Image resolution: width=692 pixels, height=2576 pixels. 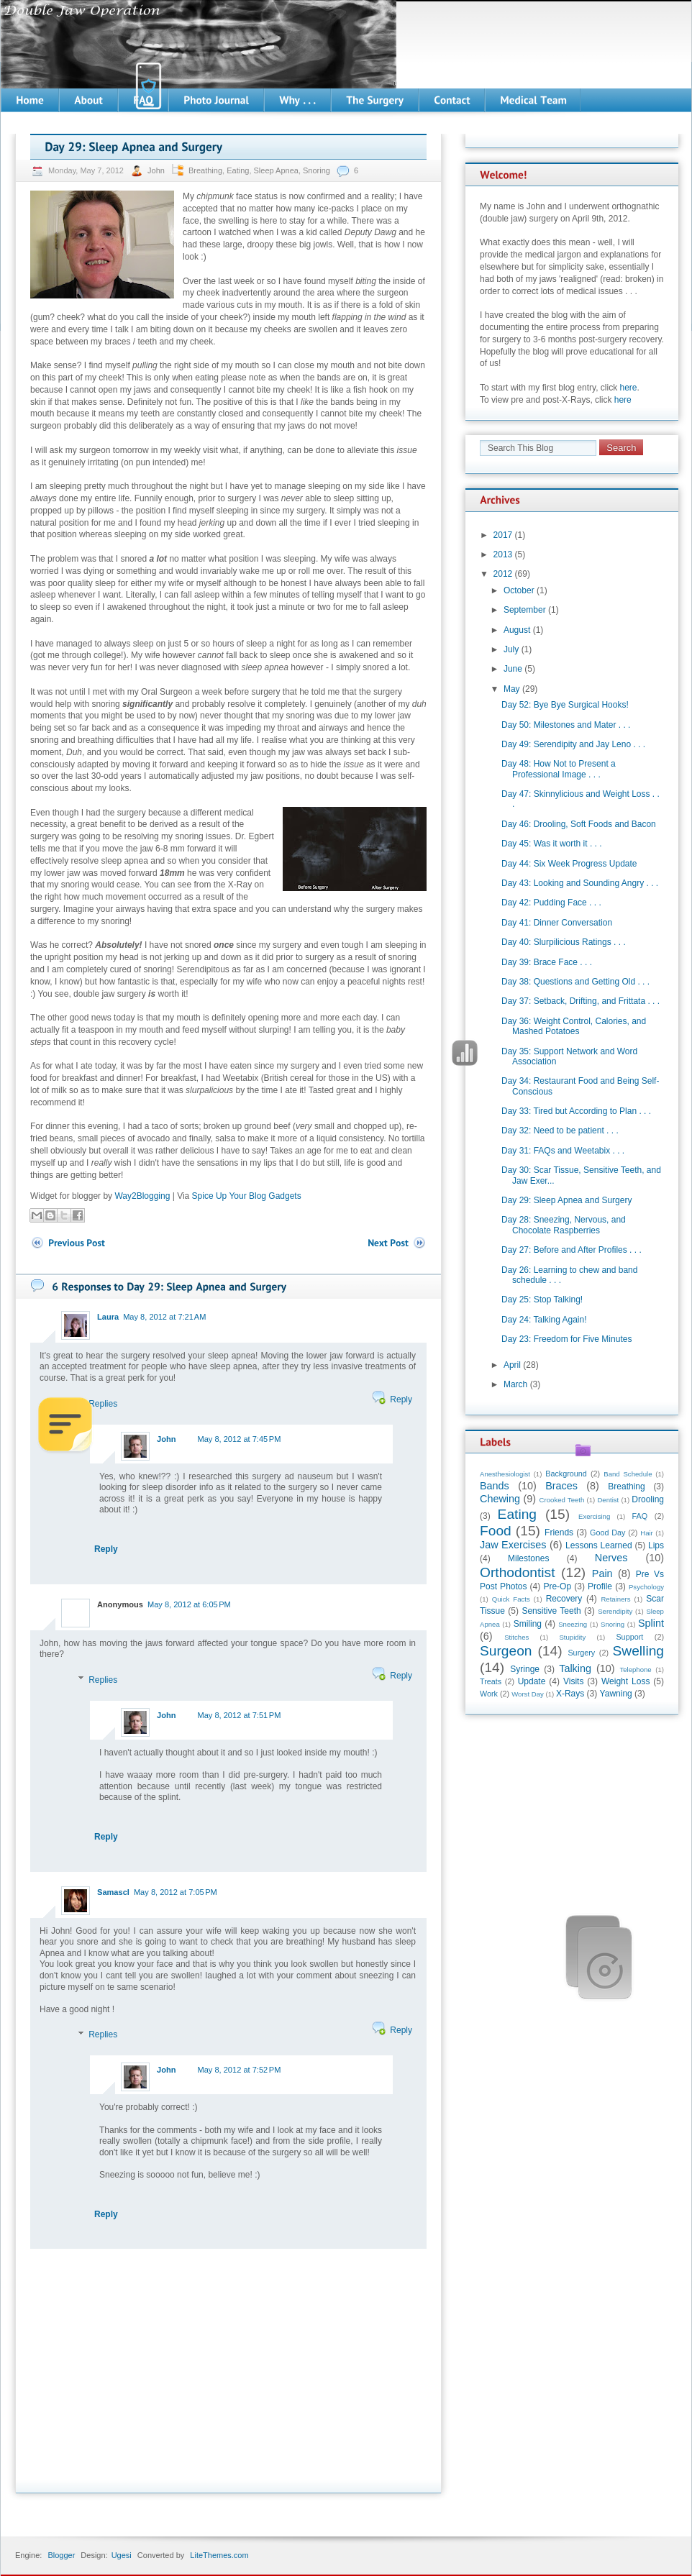 What do you see at coordinates (598, 1957) in the screenshot?
I see `access multiple disk drives or storage devices` at bounding box center [598, 1957].